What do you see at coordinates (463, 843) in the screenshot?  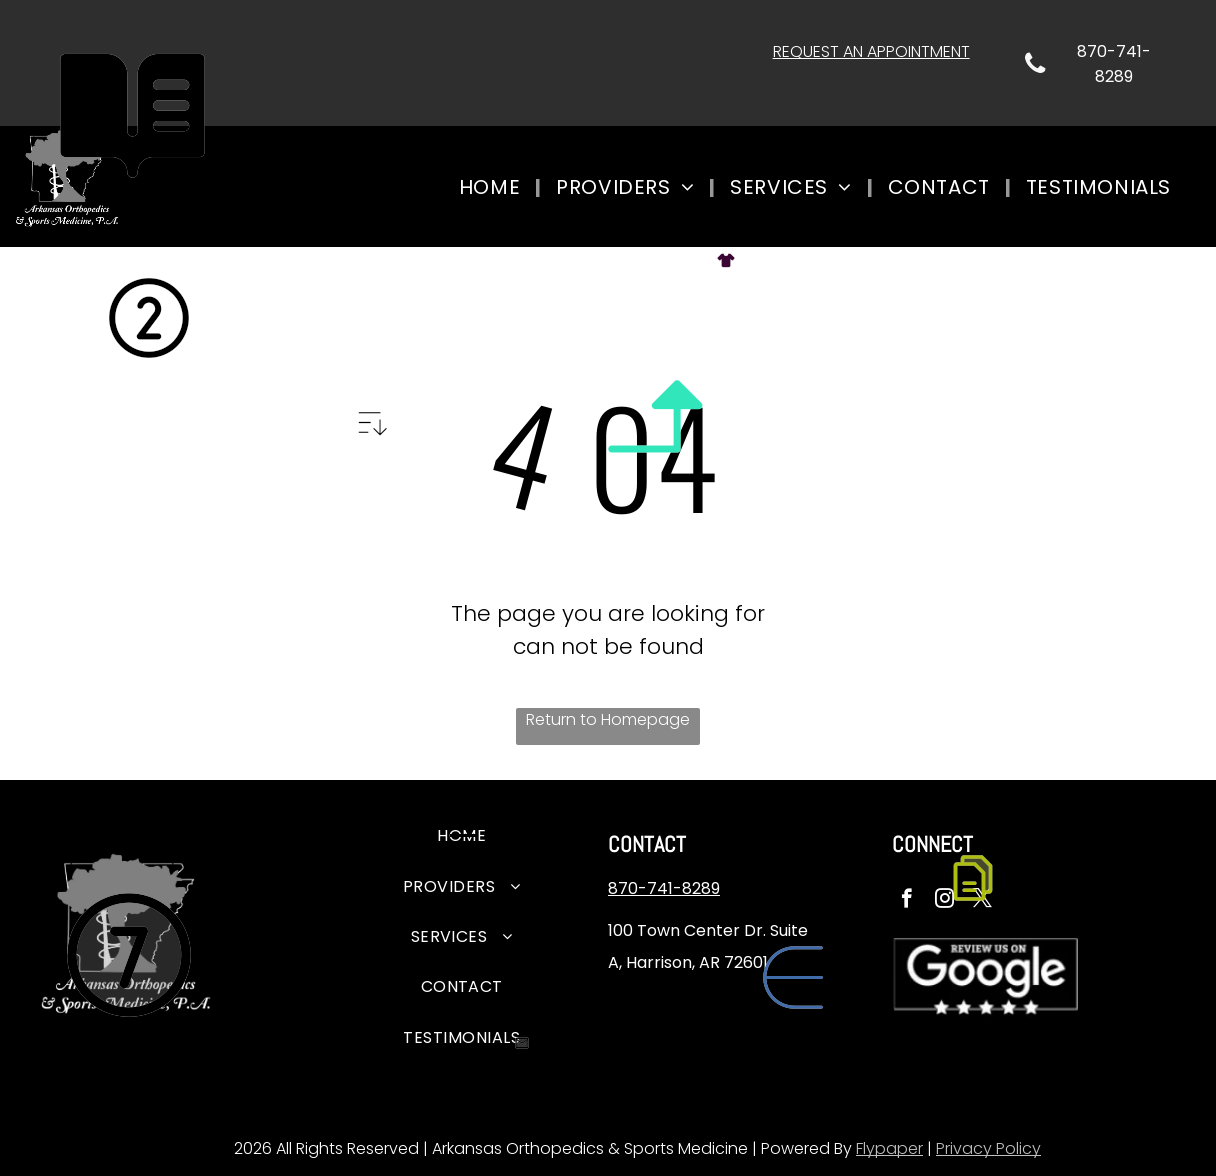 I see `sort list items by criteria` at bounding box center [463, 843].